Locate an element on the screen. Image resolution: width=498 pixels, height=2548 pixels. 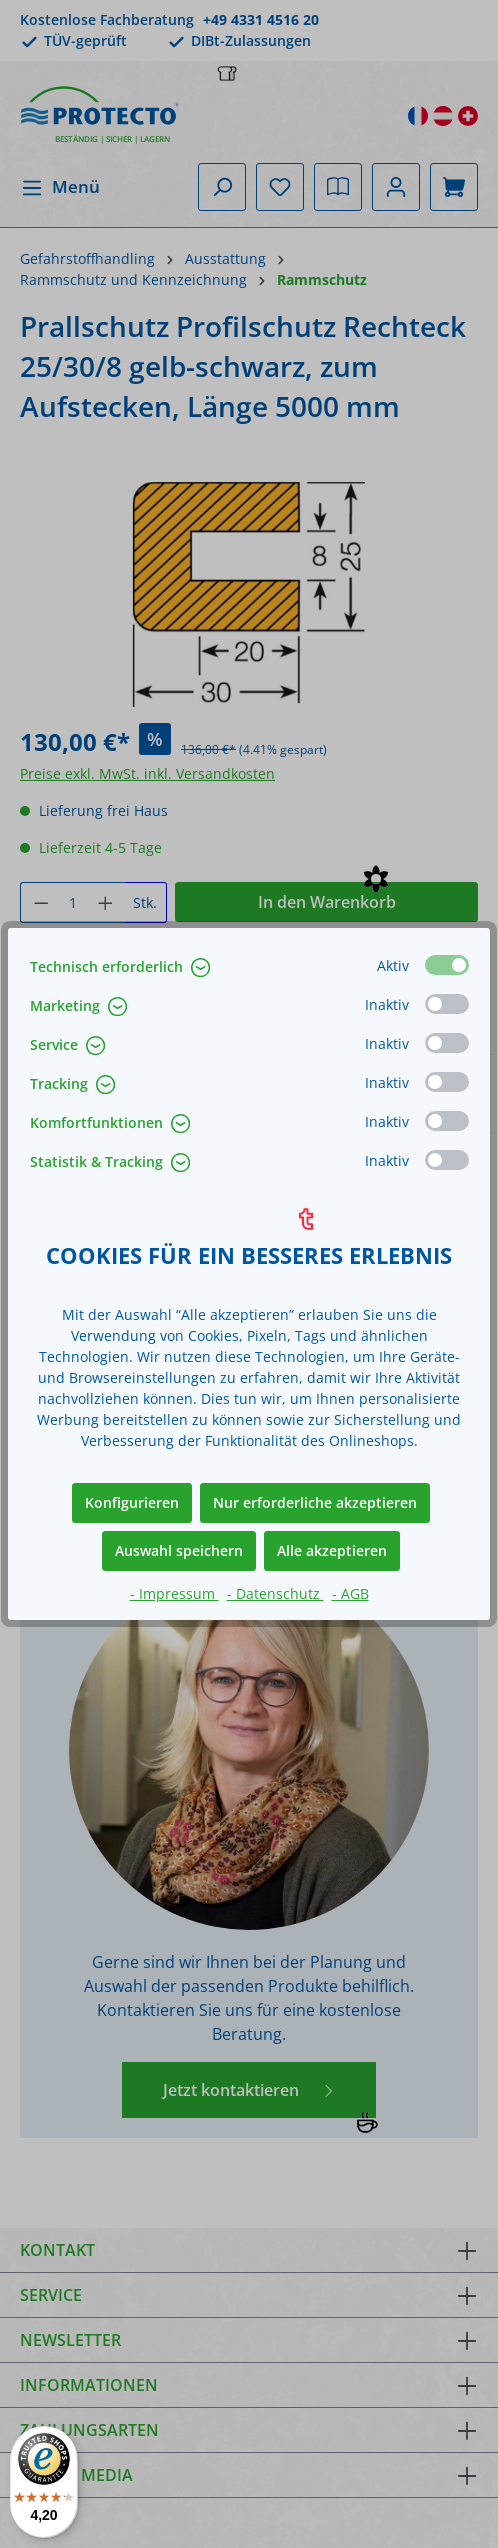
apply a vintage or retro photo filter is located at coordinates (376, 879).